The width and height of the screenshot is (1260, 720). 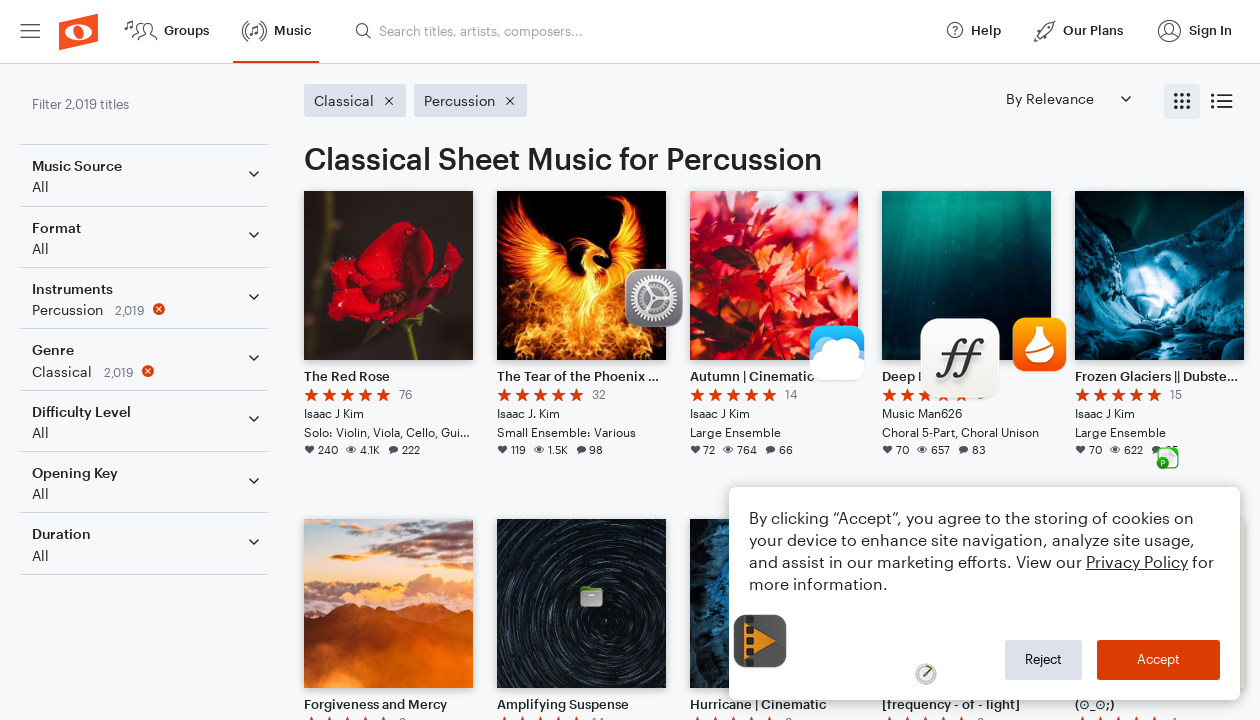 What do you see at coordinates (591, 596) in the screenshot?
I see `open the file manager` at bounding box center [591, 596].